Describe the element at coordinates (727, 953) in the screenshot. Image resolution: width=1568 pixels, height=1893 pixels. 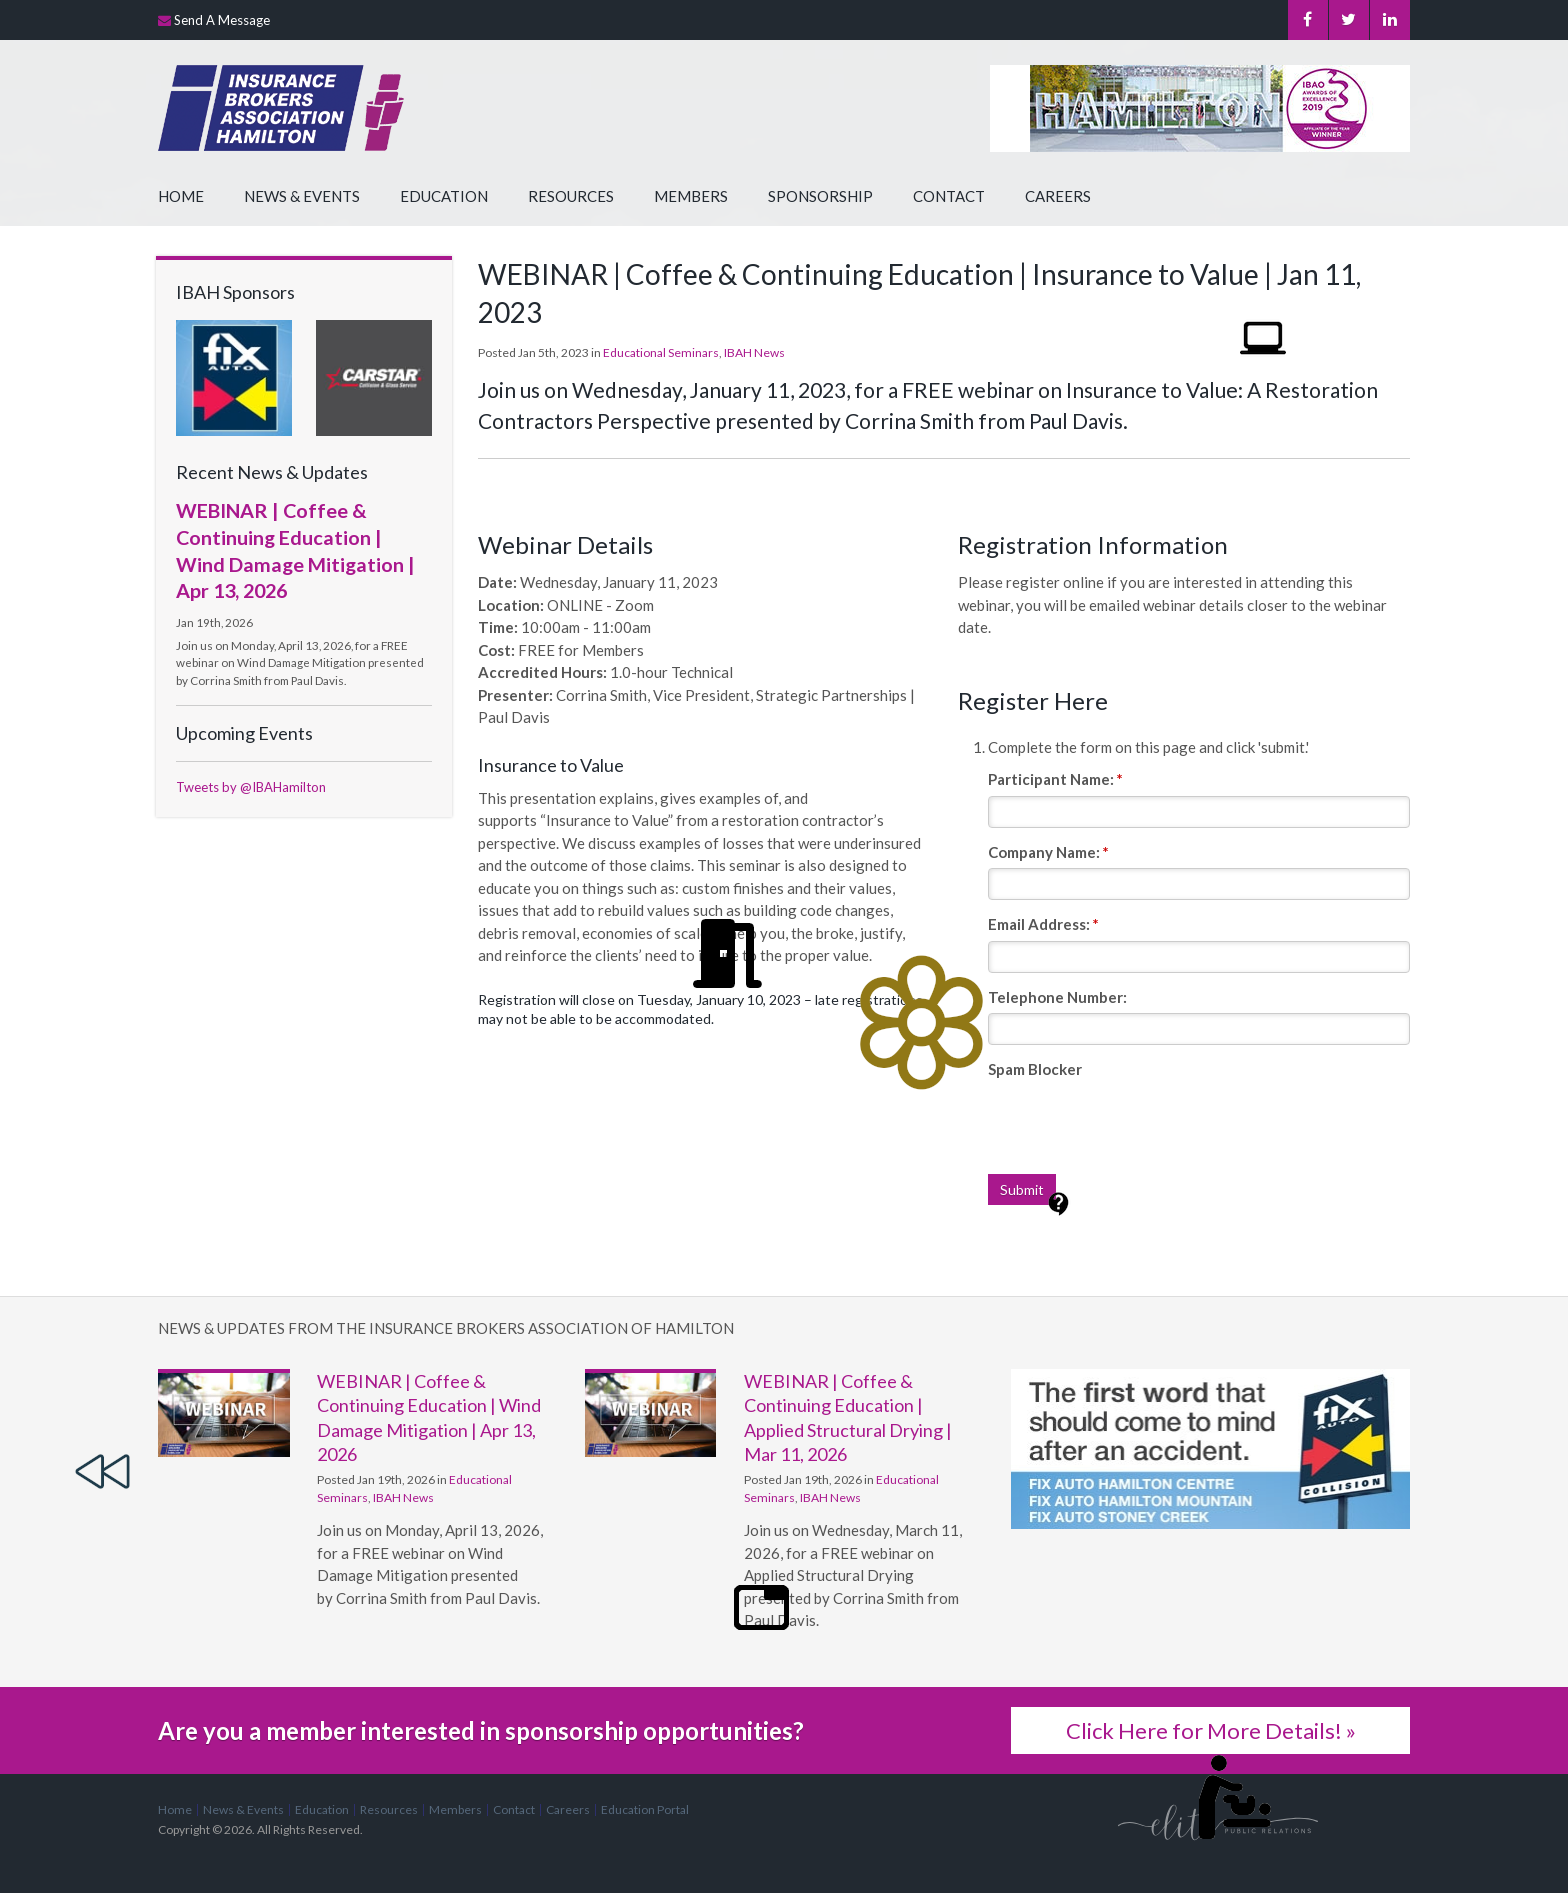
I see `enter or access a meeting room` at that location.